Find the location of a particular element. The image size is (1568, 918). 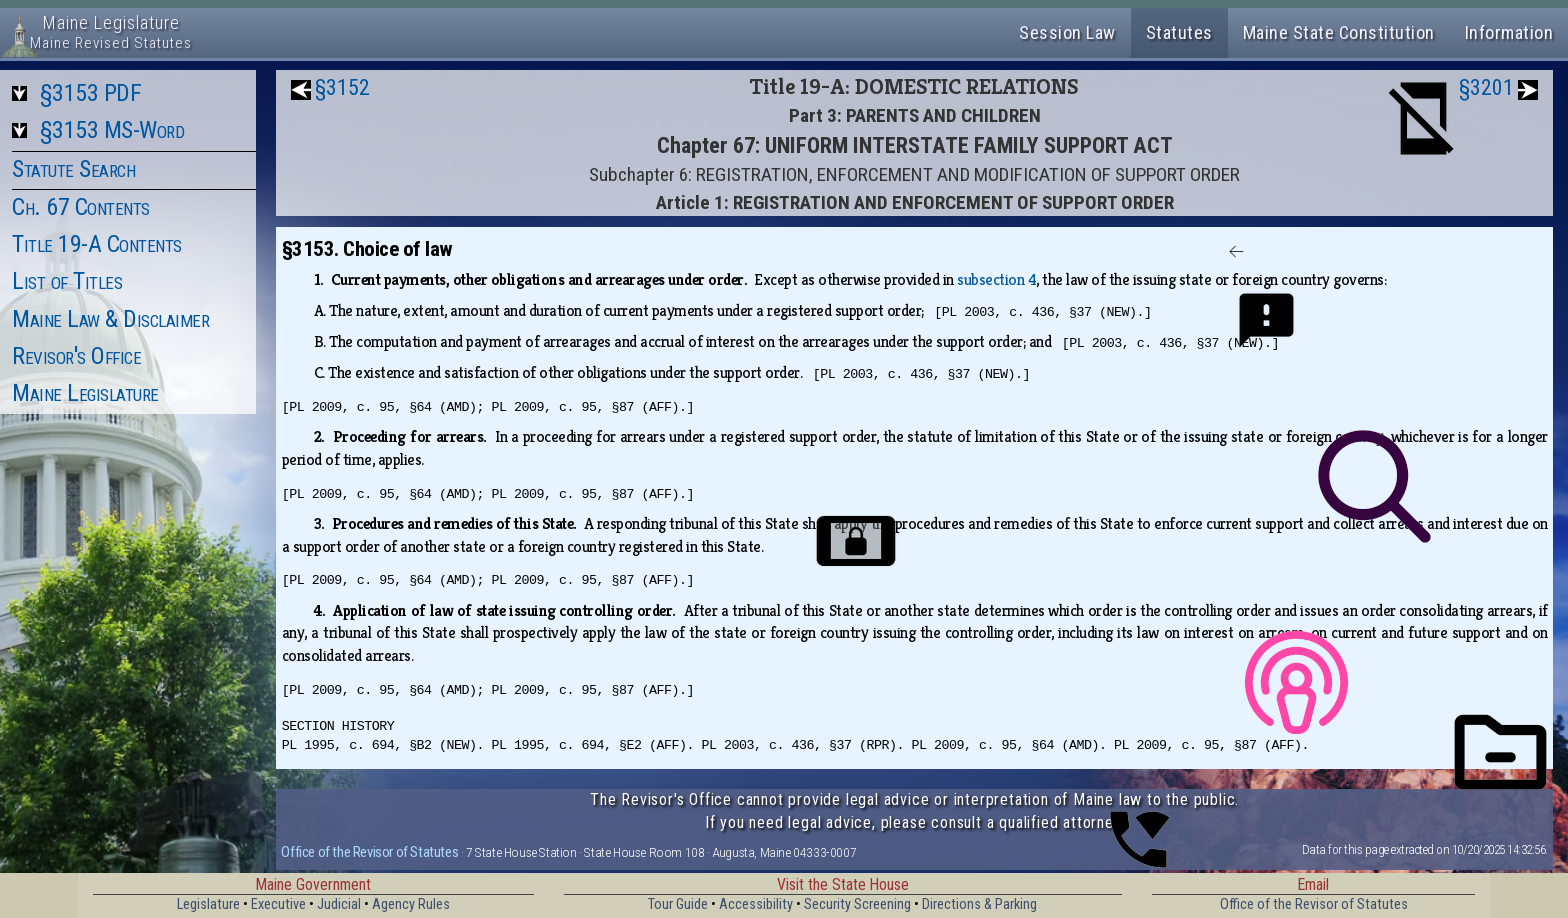

search for content or items is located at coordinates (1374, 486).